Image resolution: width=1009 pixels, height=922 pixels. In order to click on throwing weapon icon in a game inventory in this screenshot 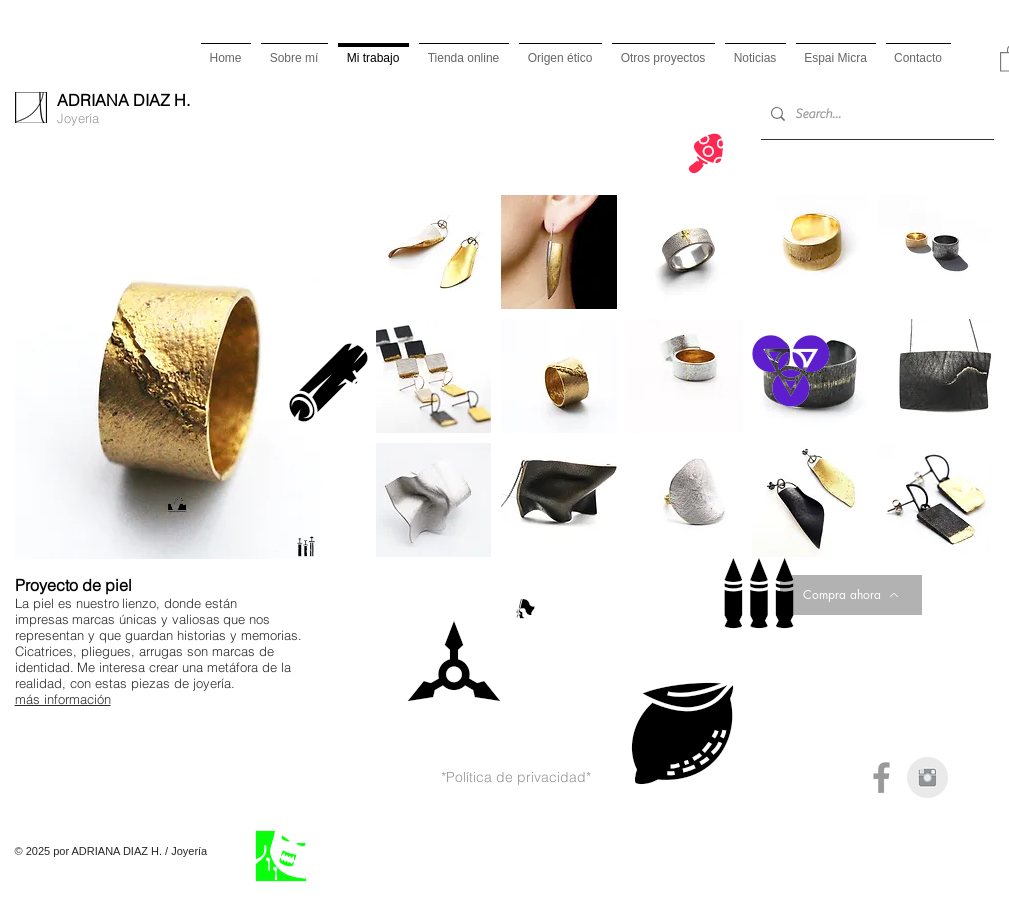, I will do `click(454, 661)`.